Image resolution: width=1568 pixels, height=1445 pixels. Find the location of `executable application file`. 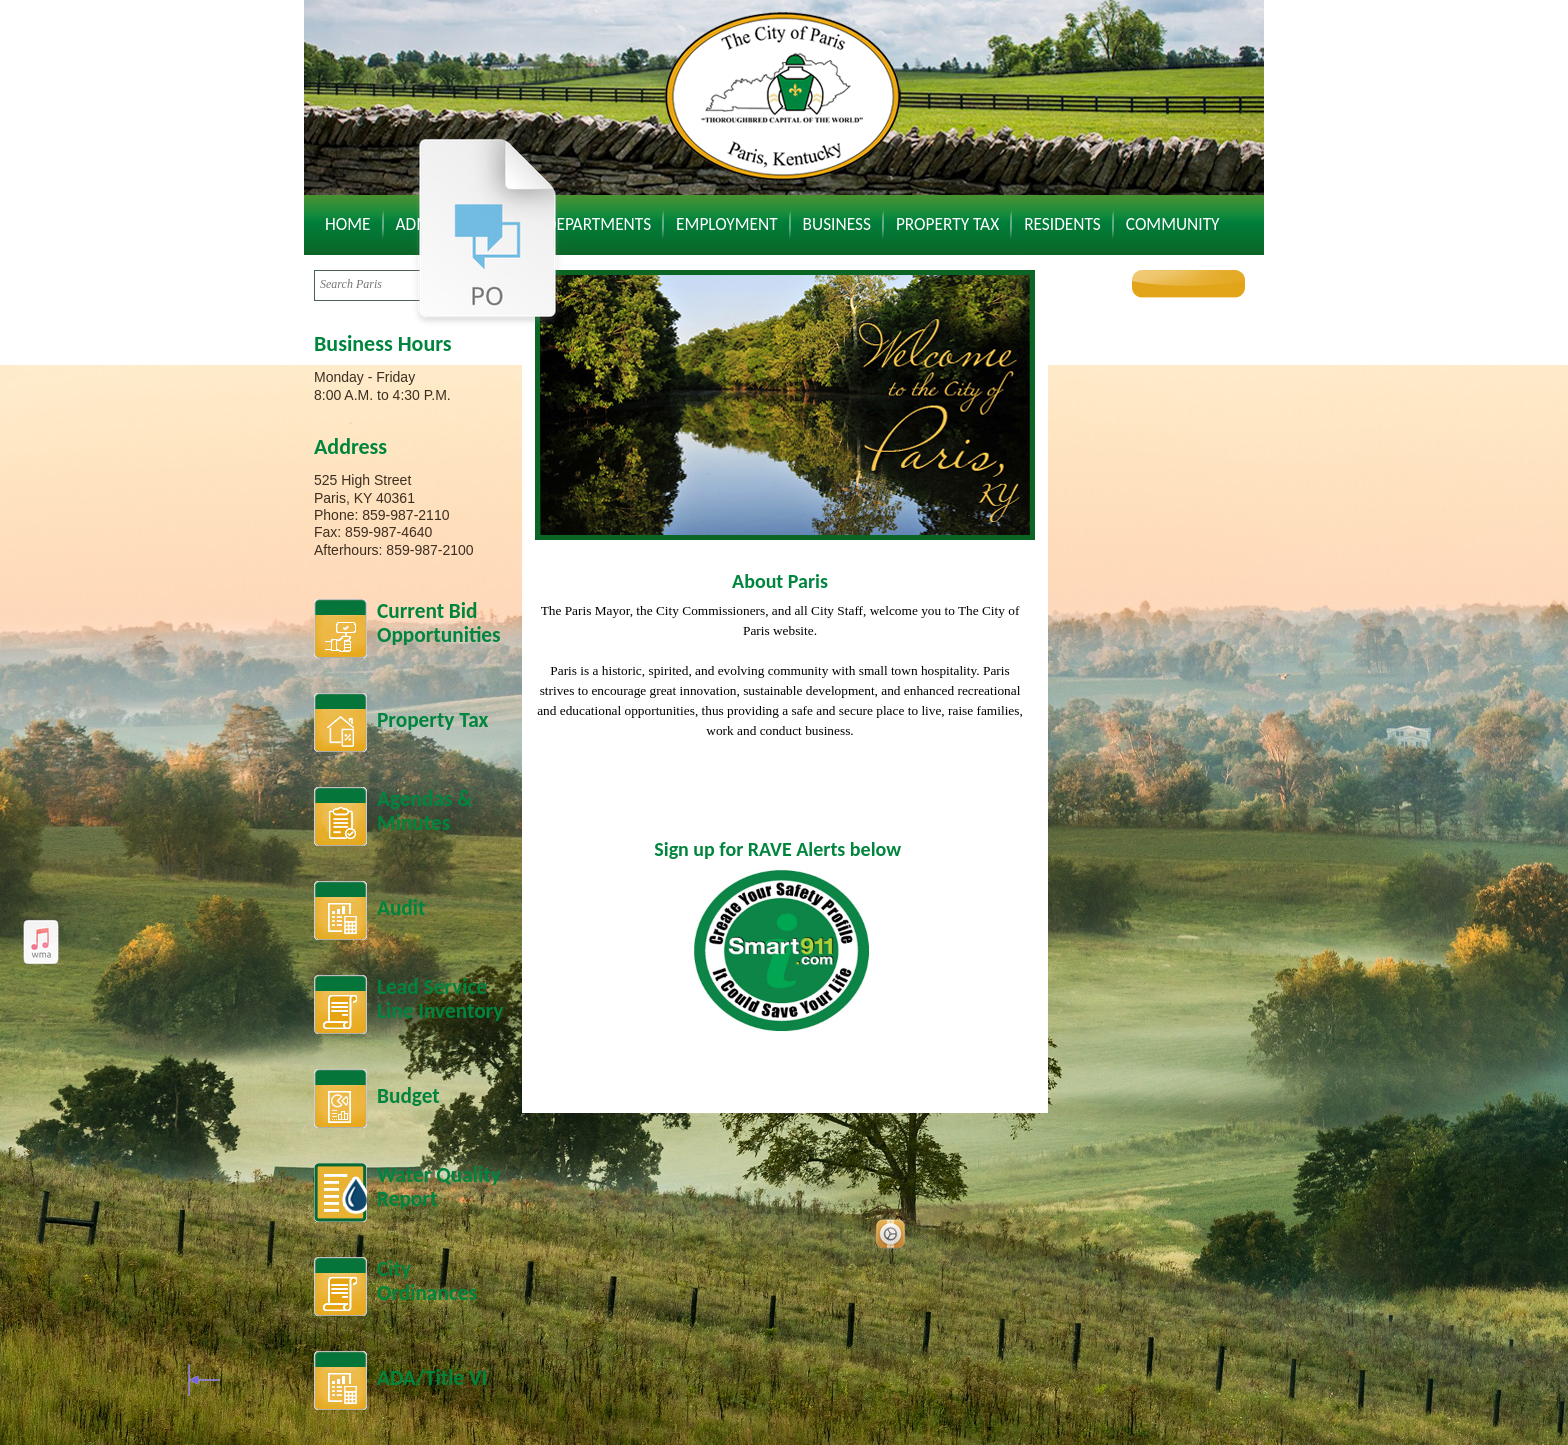

executable application file is located at coordinates (890, 1233).